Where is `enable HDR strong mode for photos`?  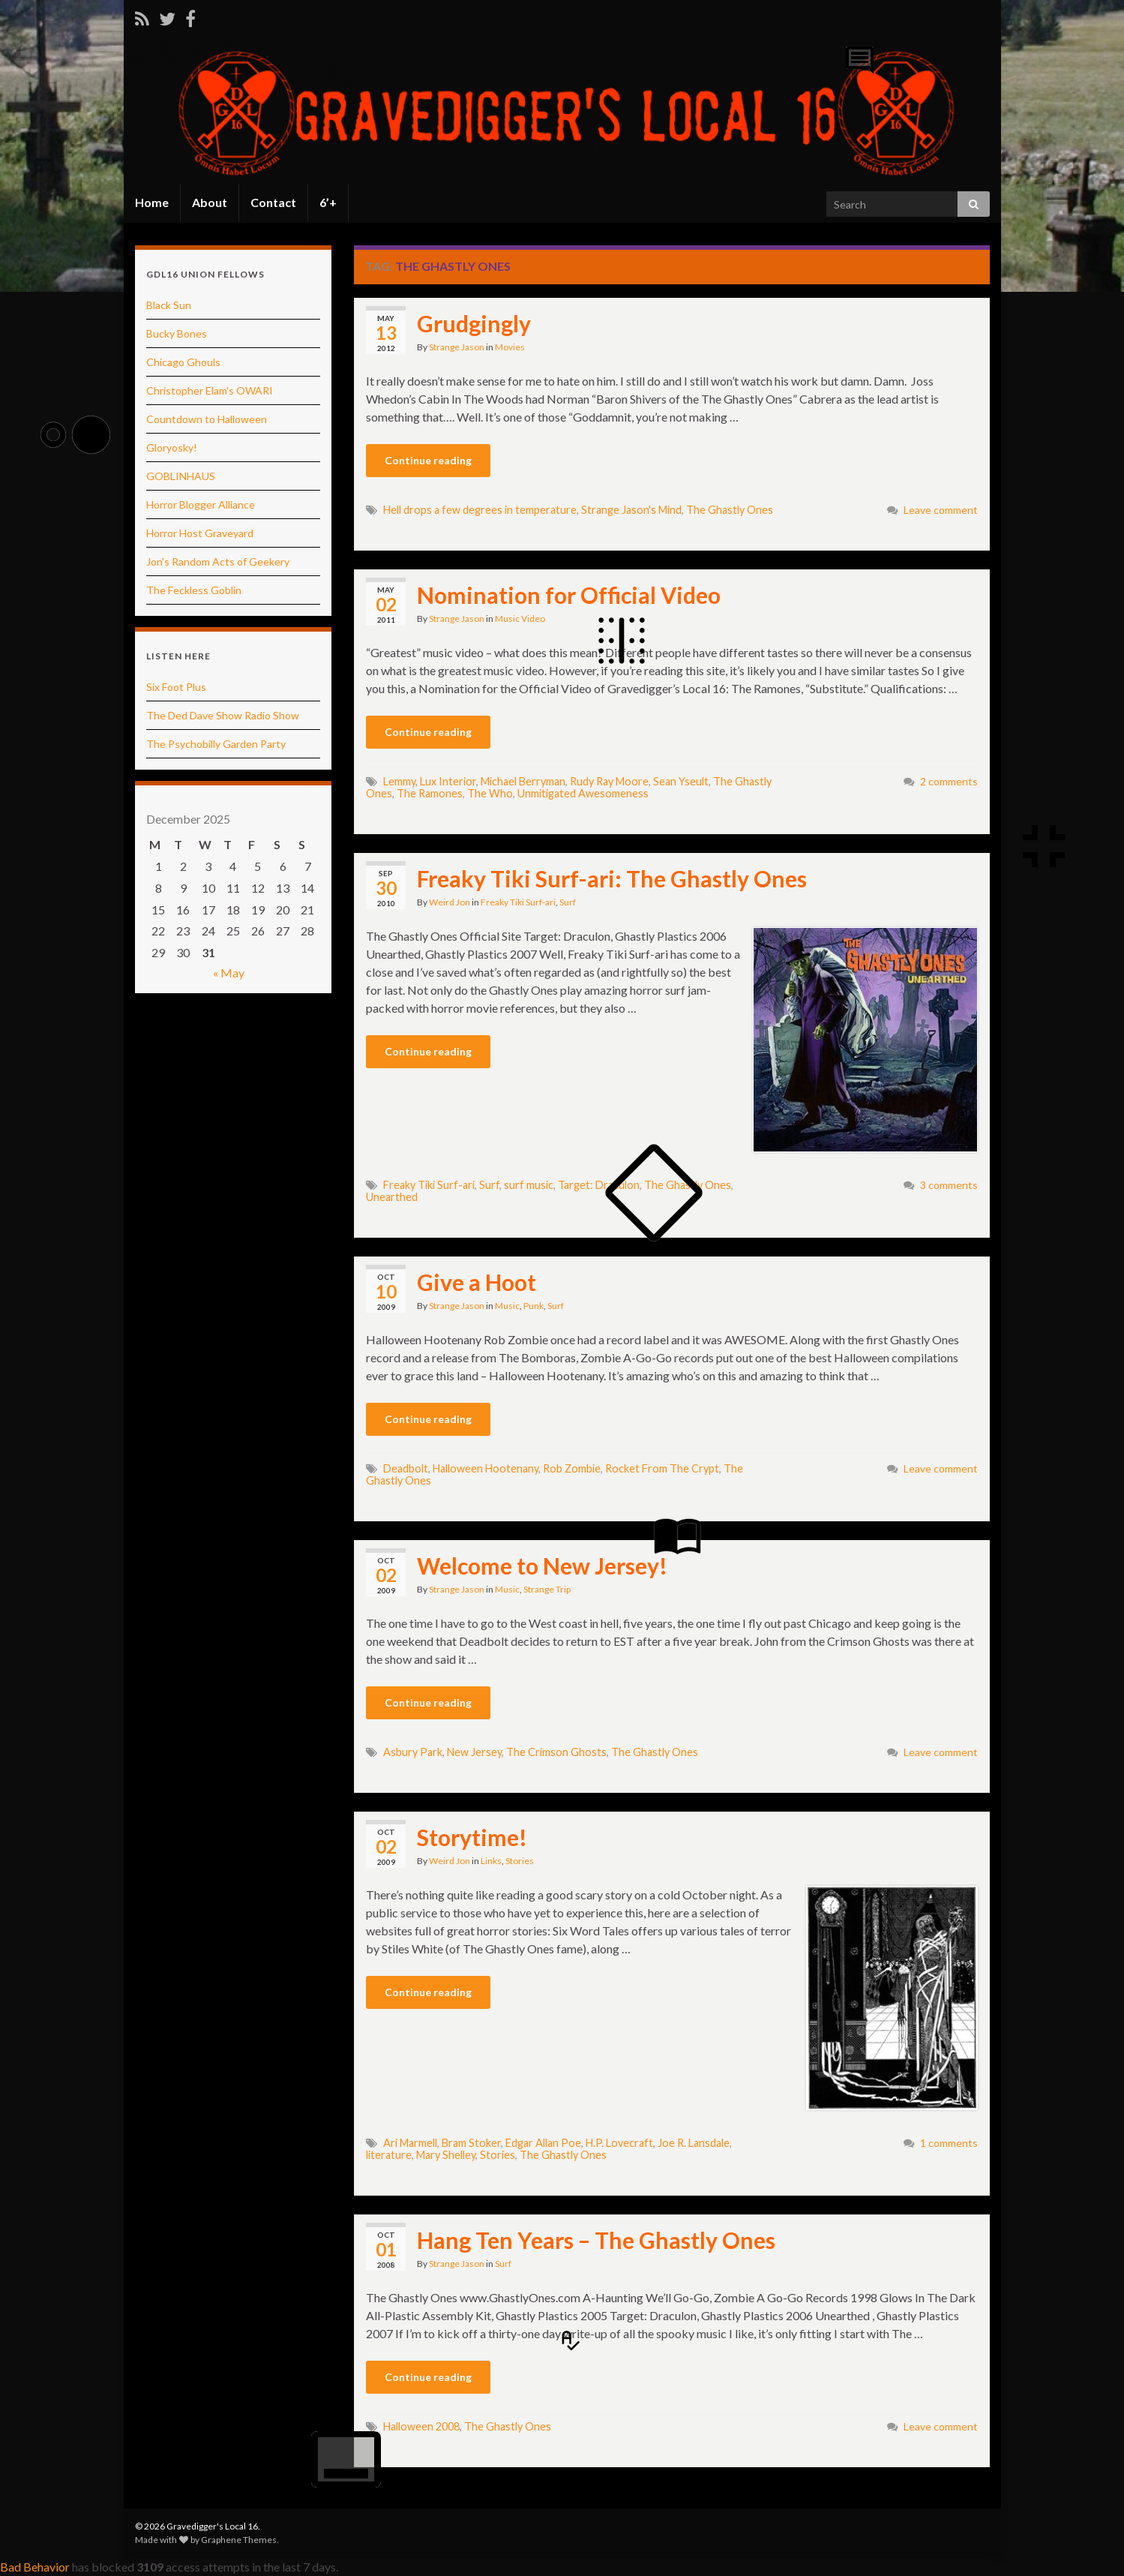
enable HDR strong mode for photos is located at coordinates (75, 434).